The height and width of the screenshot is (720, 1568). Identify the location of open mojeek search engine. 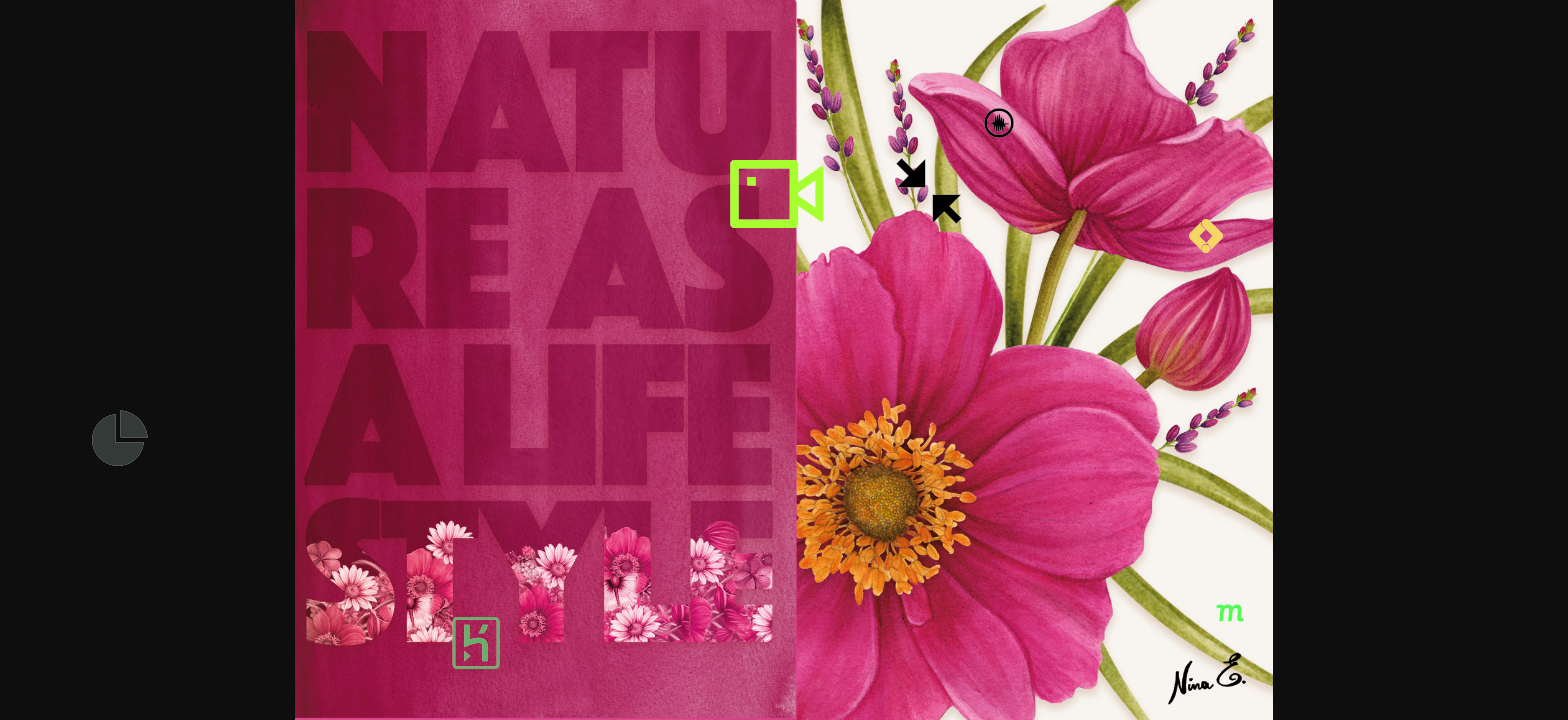
(1230, 613).